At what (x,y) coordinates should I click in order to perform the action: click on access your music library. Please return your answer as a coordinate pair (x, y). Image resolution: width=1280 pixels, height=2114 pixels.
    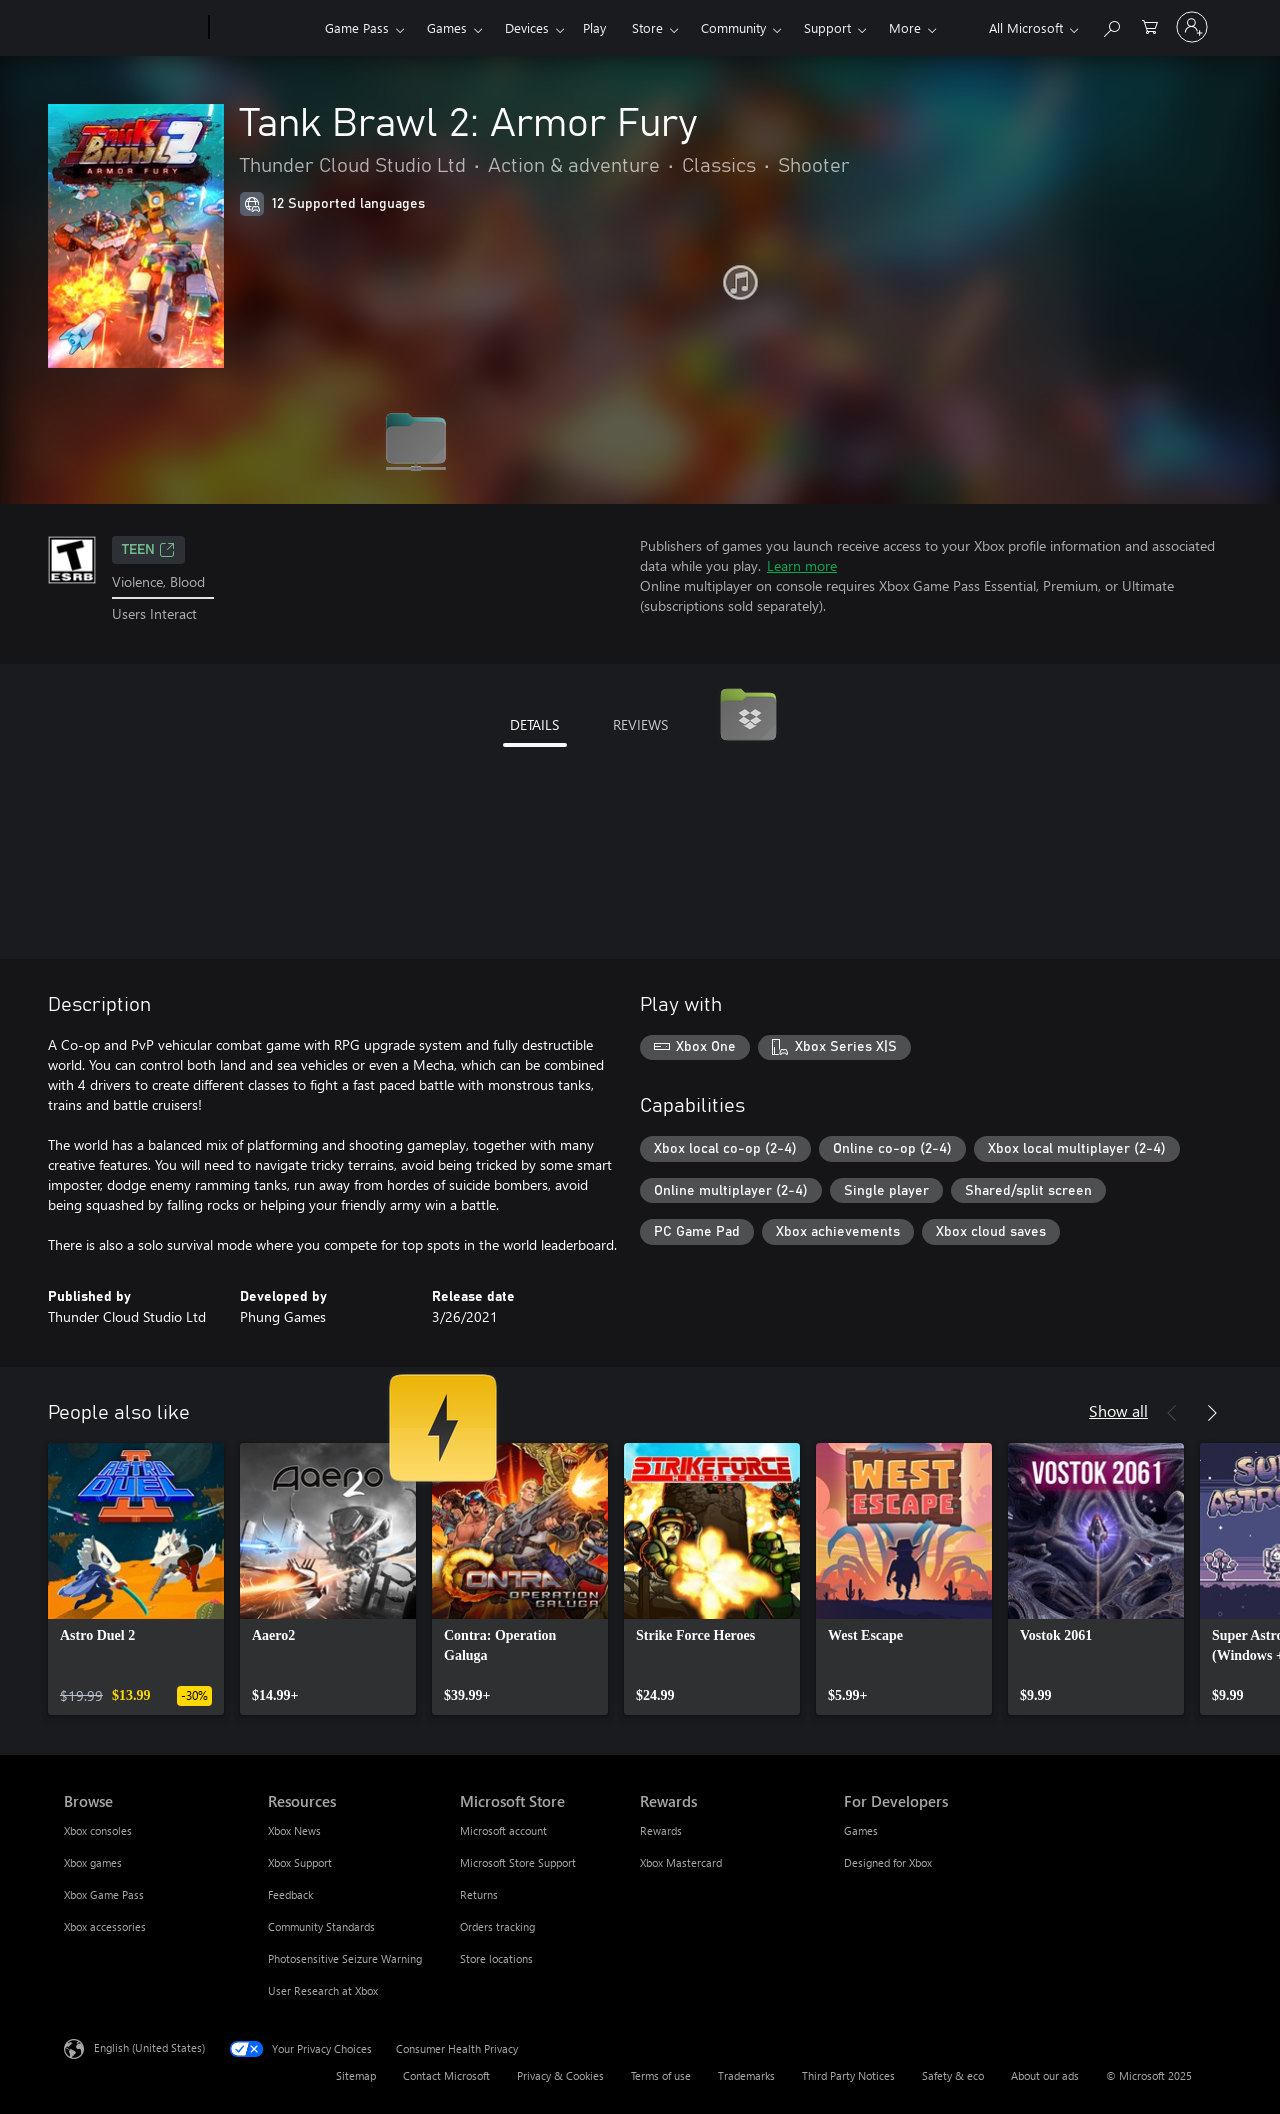
    Looking at the image, I should click on (740, 282).